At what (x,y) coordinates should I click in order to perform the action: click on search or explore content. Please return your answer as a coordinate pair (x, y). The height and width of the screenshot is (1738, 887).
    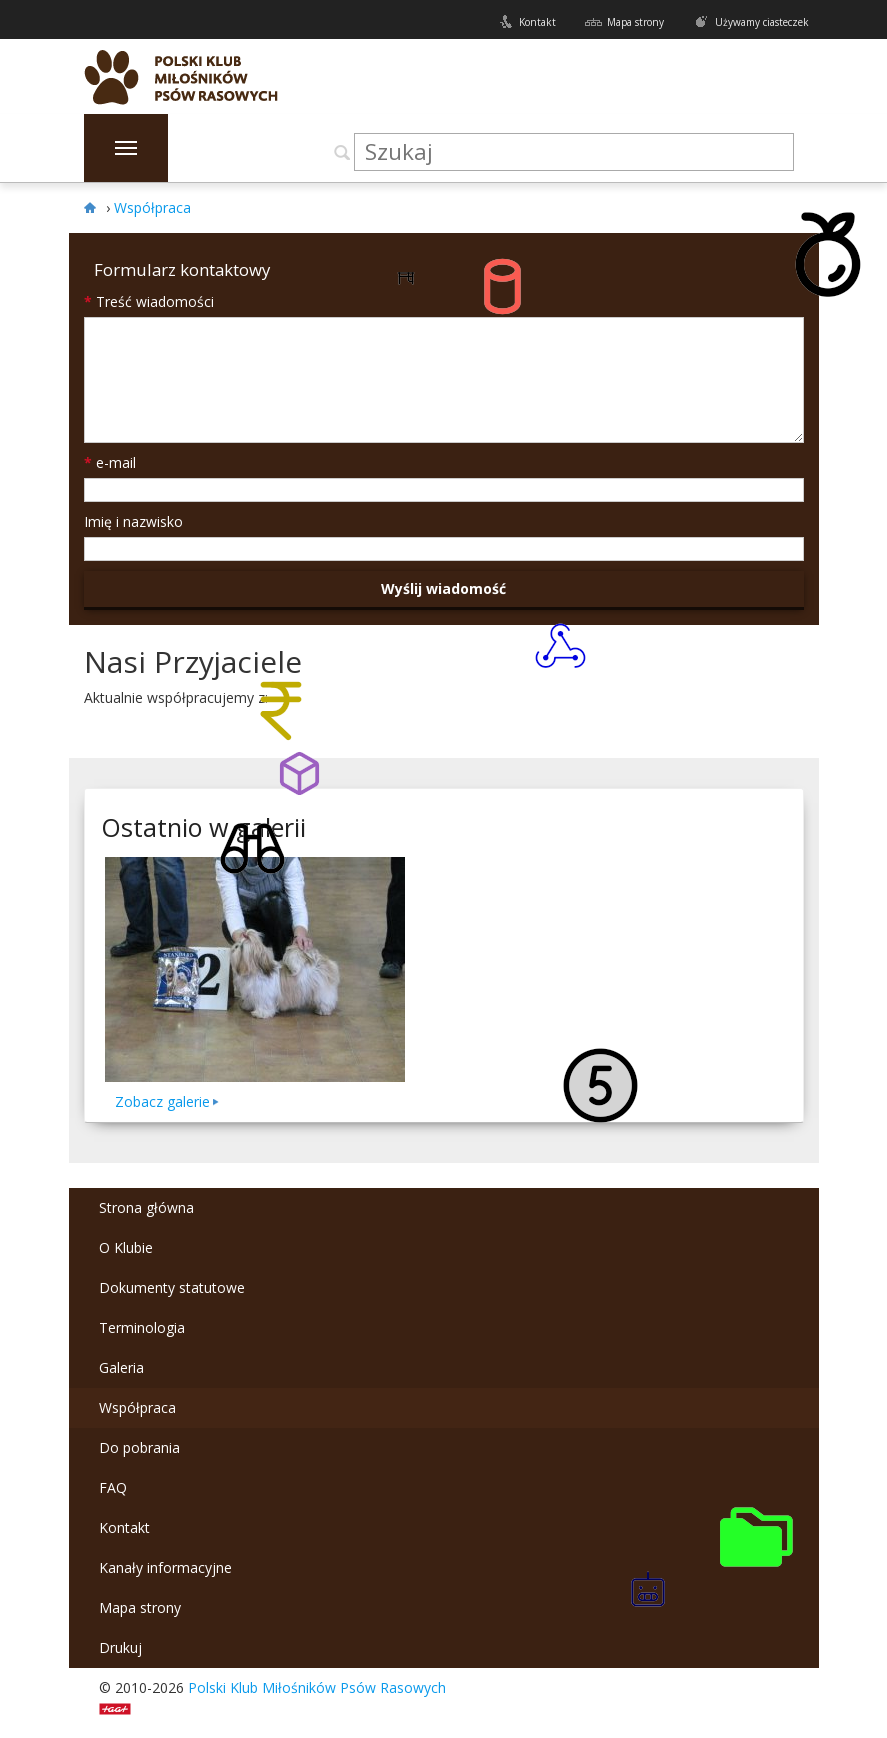
    Looking at the image, I should click on (252, 848).